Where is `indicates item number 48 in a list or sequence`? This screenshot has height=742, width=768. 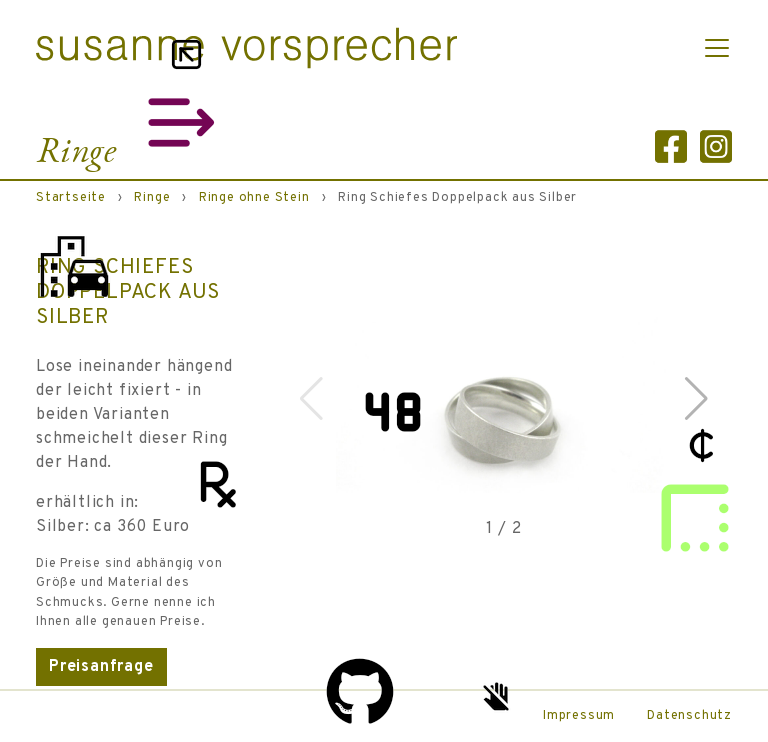 indicates item number 48 in a list or sequence is located at coordinates (393, 412).